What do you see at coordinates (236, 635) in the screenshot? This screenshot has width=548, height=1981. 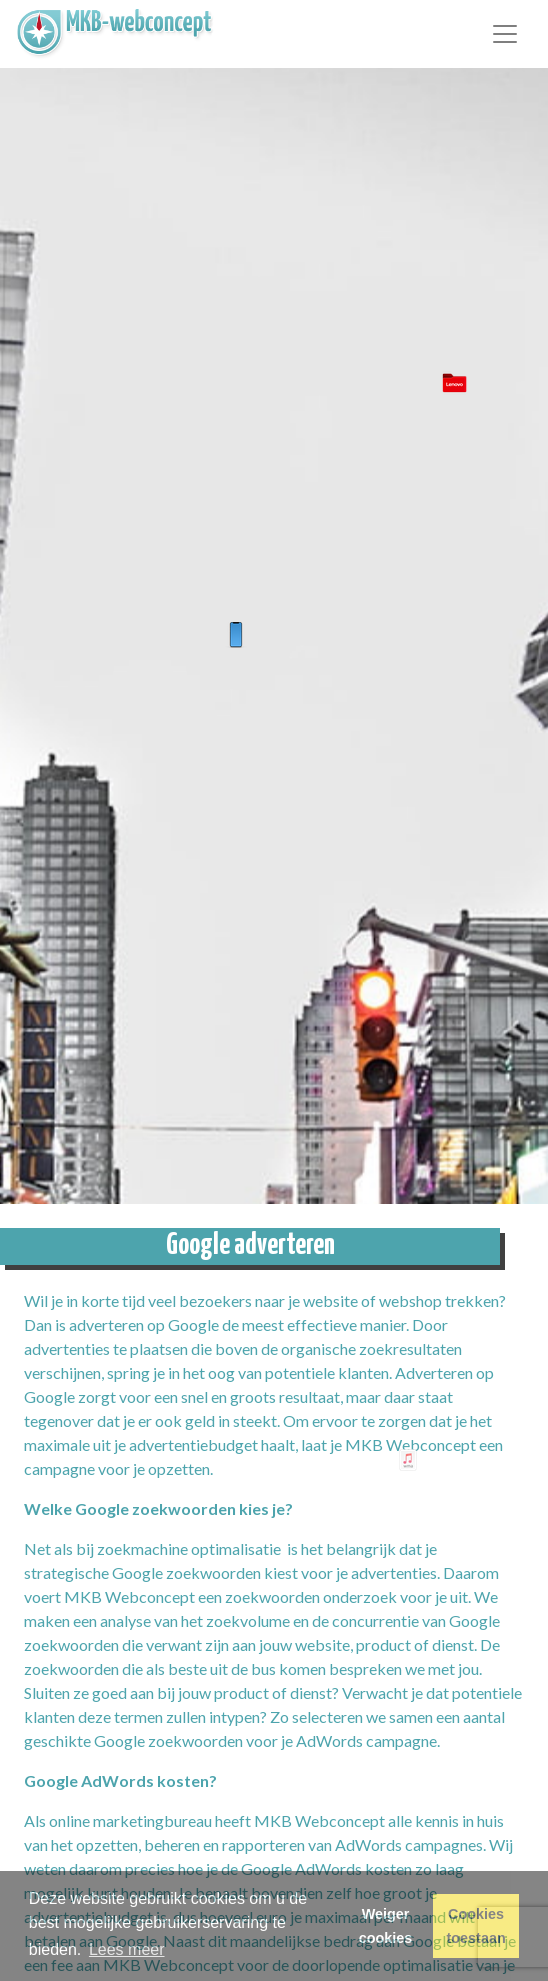 I see `view connected iPhone device` at bounding box center [236, 635].